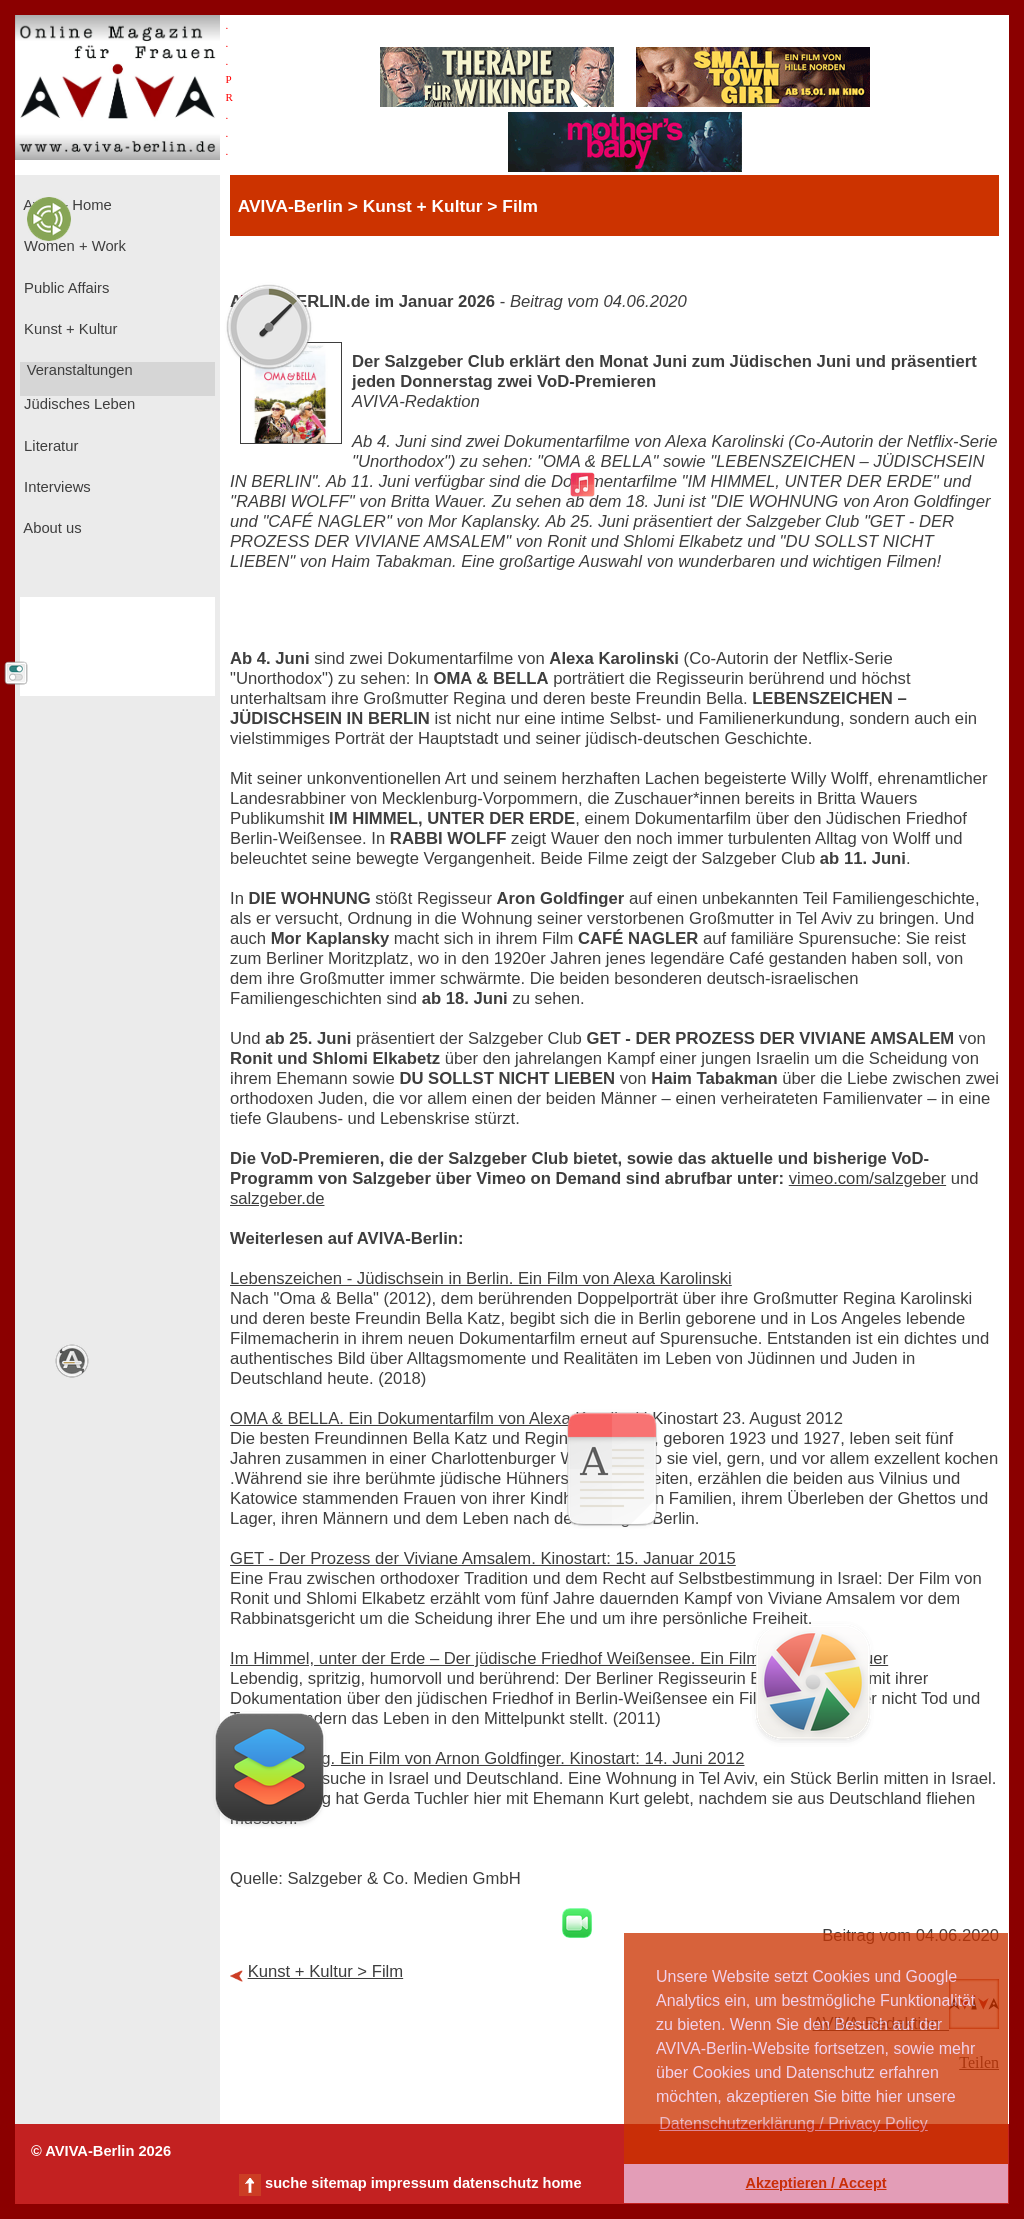 This screenshot has height=2219, width=1024. Describe the element at coordinates (577, 1923) in the screenshot. I see `open video player application` at that location.